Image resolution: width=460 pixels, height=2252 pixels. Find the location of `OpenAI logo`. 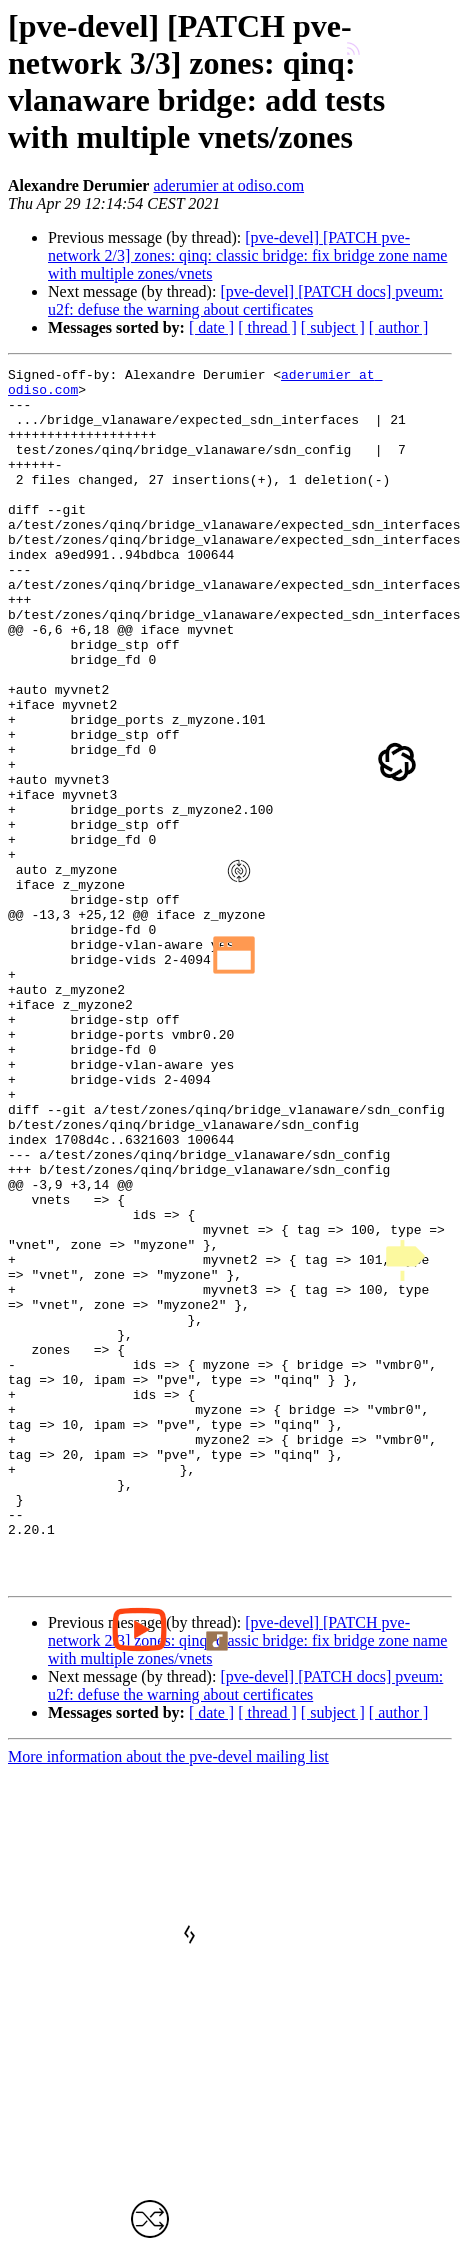

OpenAI logo is located at coordinates (397, 762).